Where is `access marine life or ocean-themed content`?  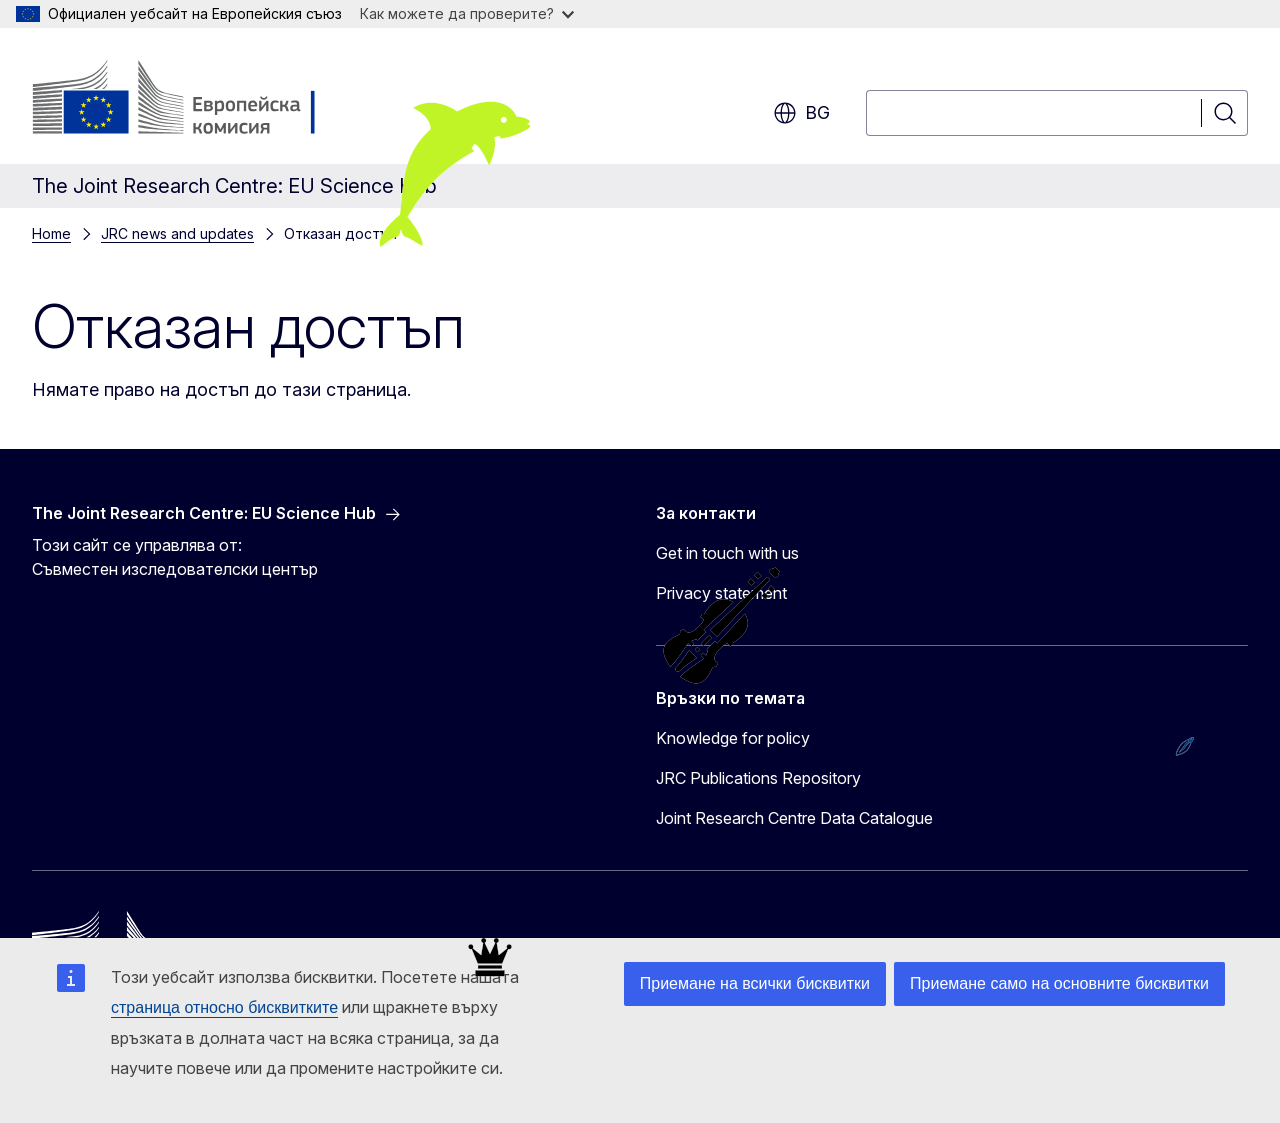 access marine life or ocean-themed content is located at coordinates (455, 174).